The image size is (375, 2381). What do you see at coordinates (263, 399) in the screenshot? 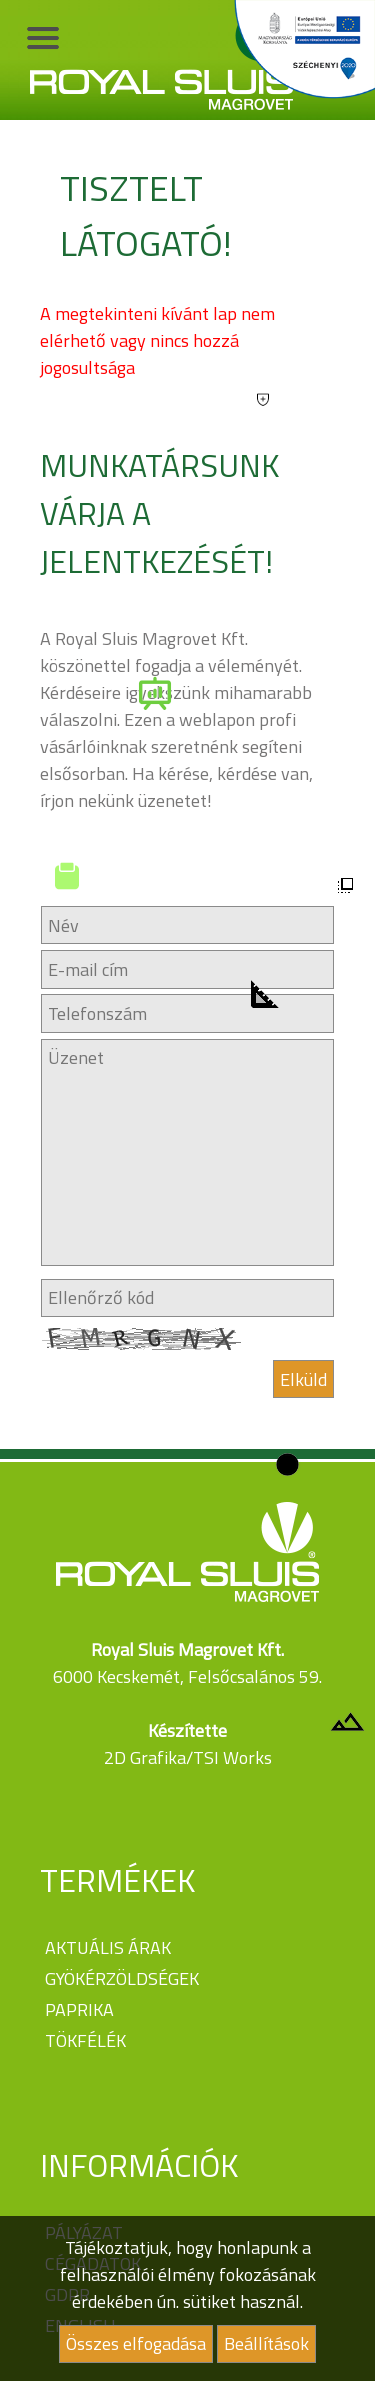
I see `add new security protection` at bounding box center [263, 399].